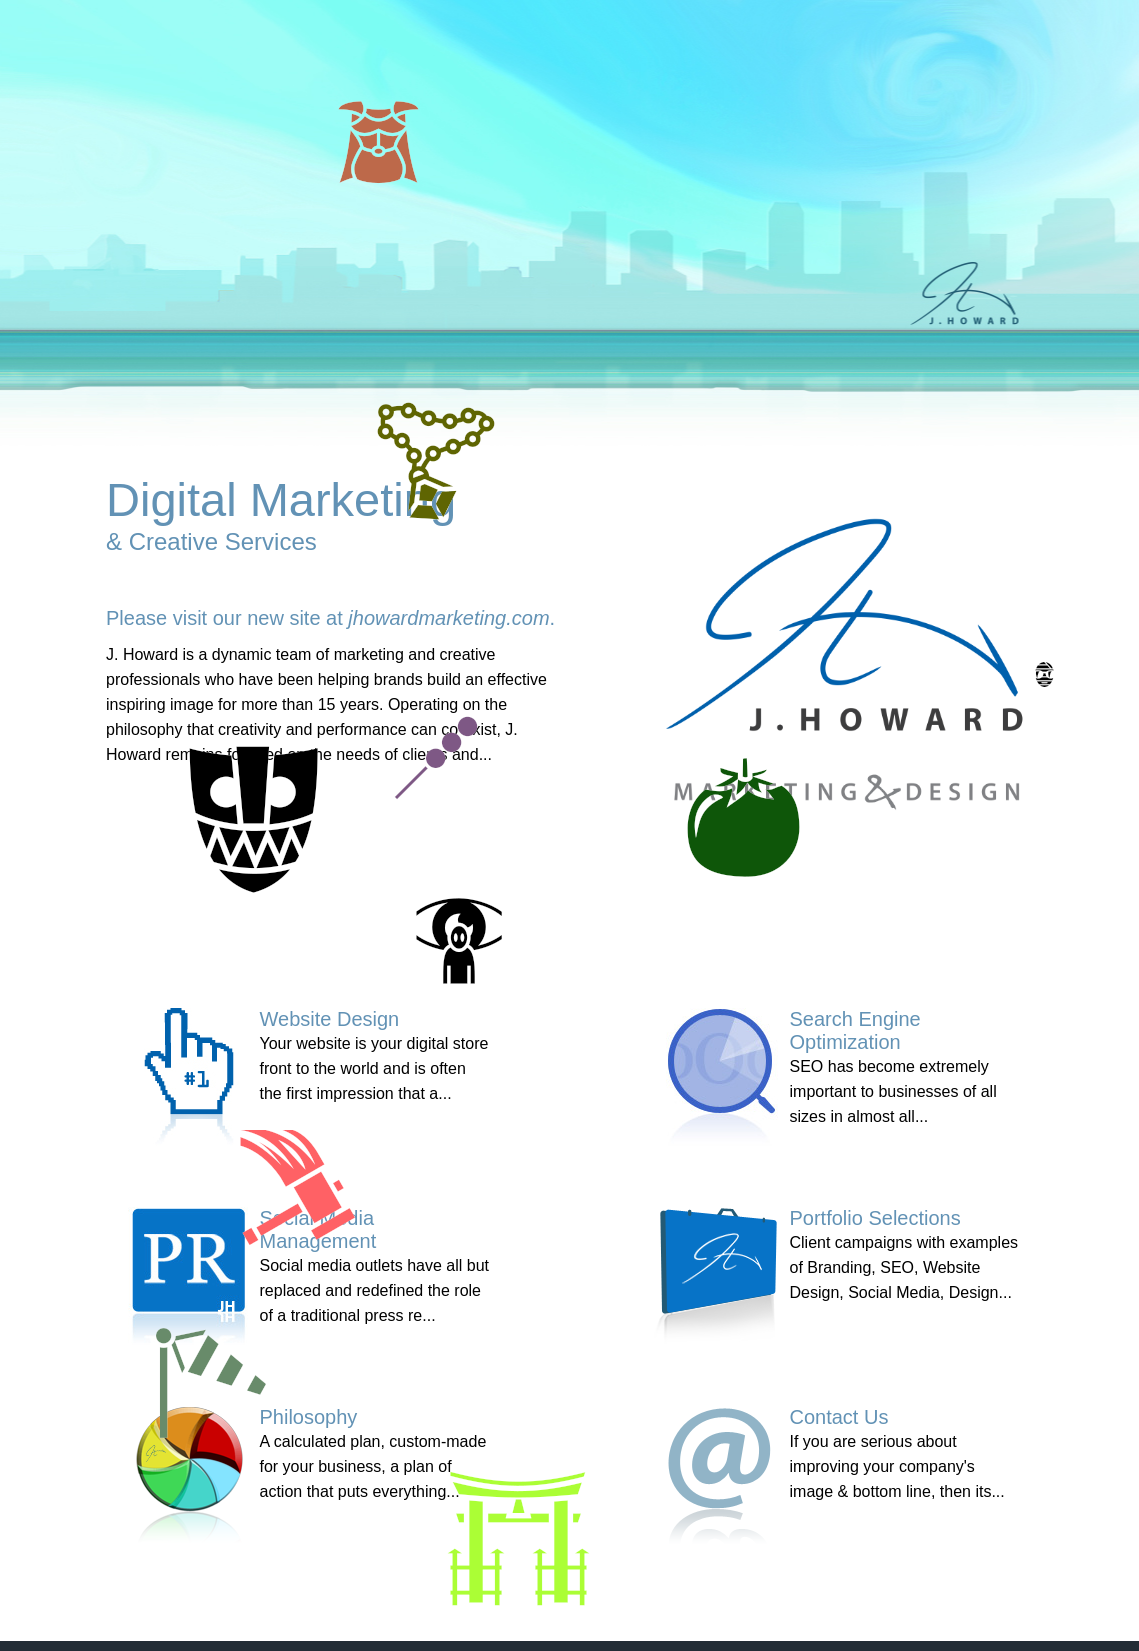  I want to click on view current wind conditions, so click(211, 1383).